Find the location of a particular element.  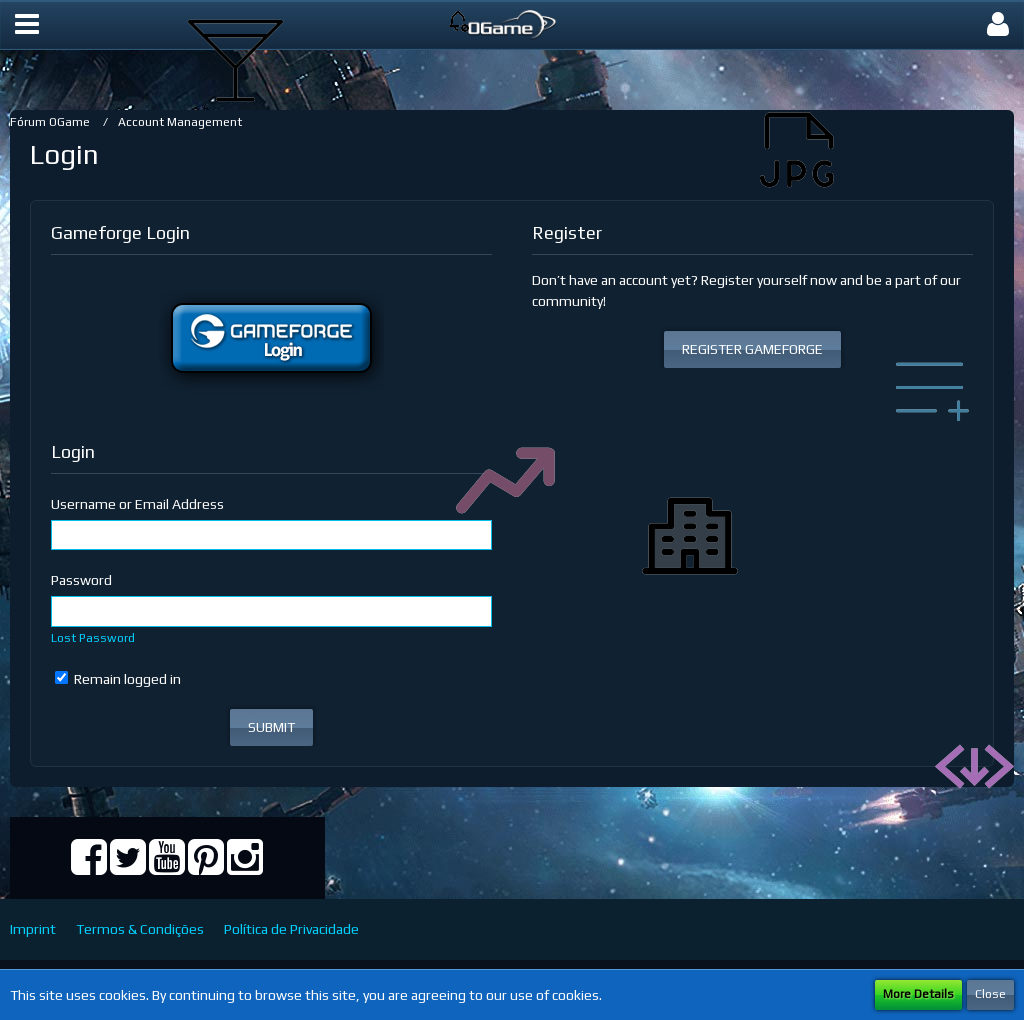

add a new item to the list is located at coordinates (929, 387).